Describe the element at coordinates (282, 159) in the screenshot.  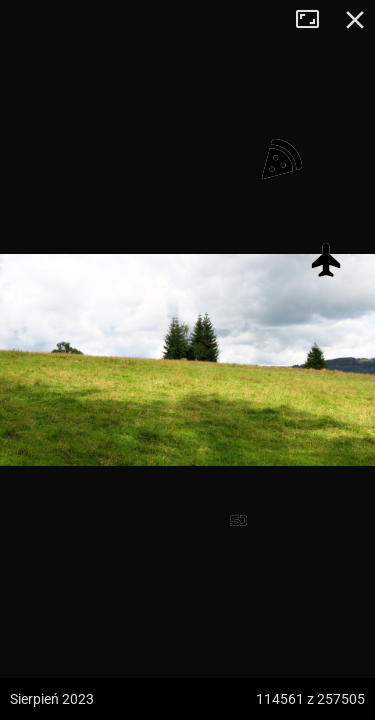
I see `browse food delivery options` at that location.